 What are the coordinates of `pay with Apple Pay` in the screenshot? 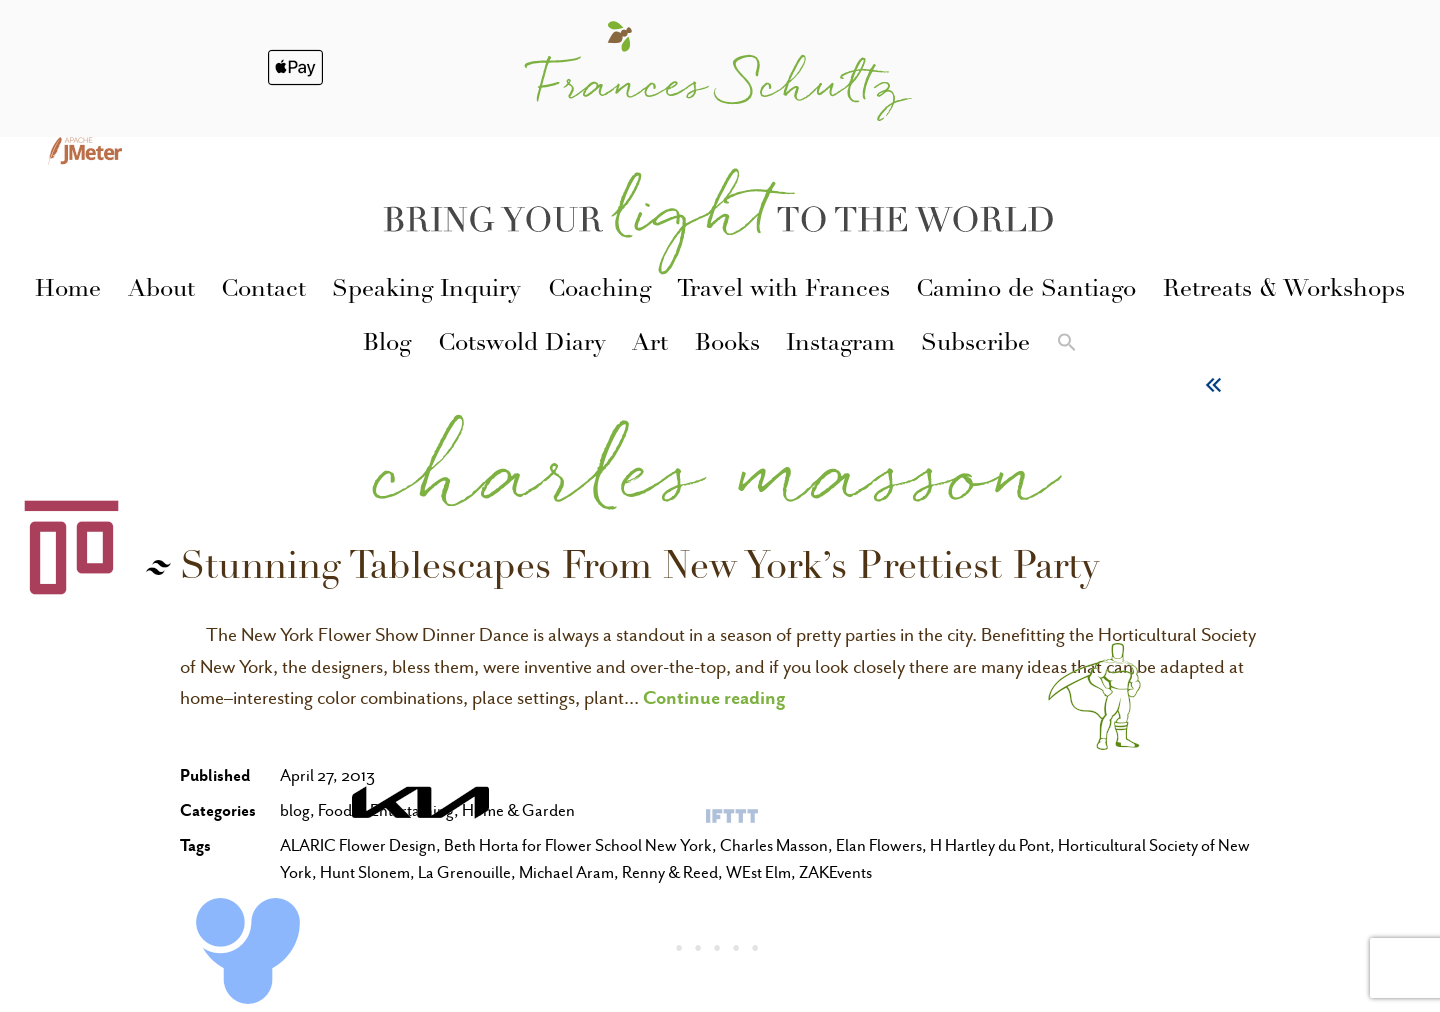 It's located at (295, 67).